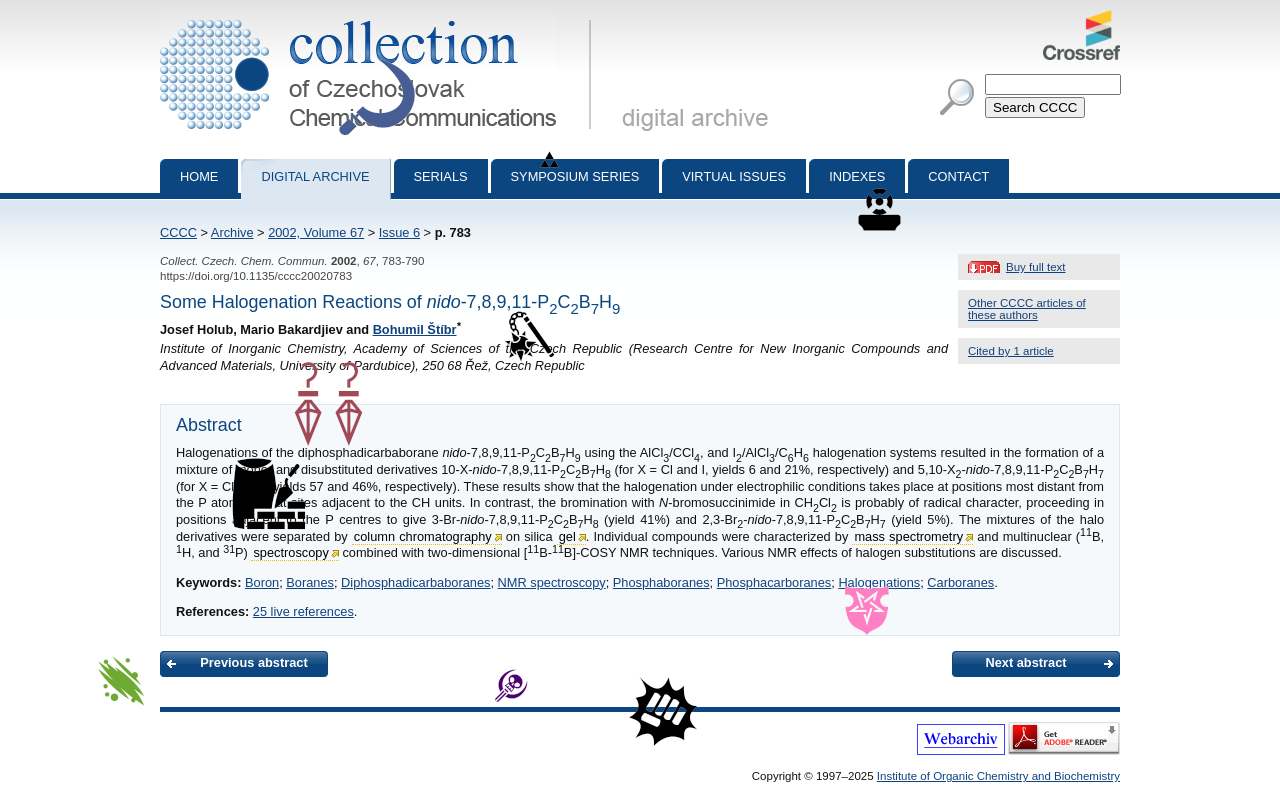  Describe the element at coordinates (268, 492) in the screenshot. I see `select concrete or cement materials` at that location.